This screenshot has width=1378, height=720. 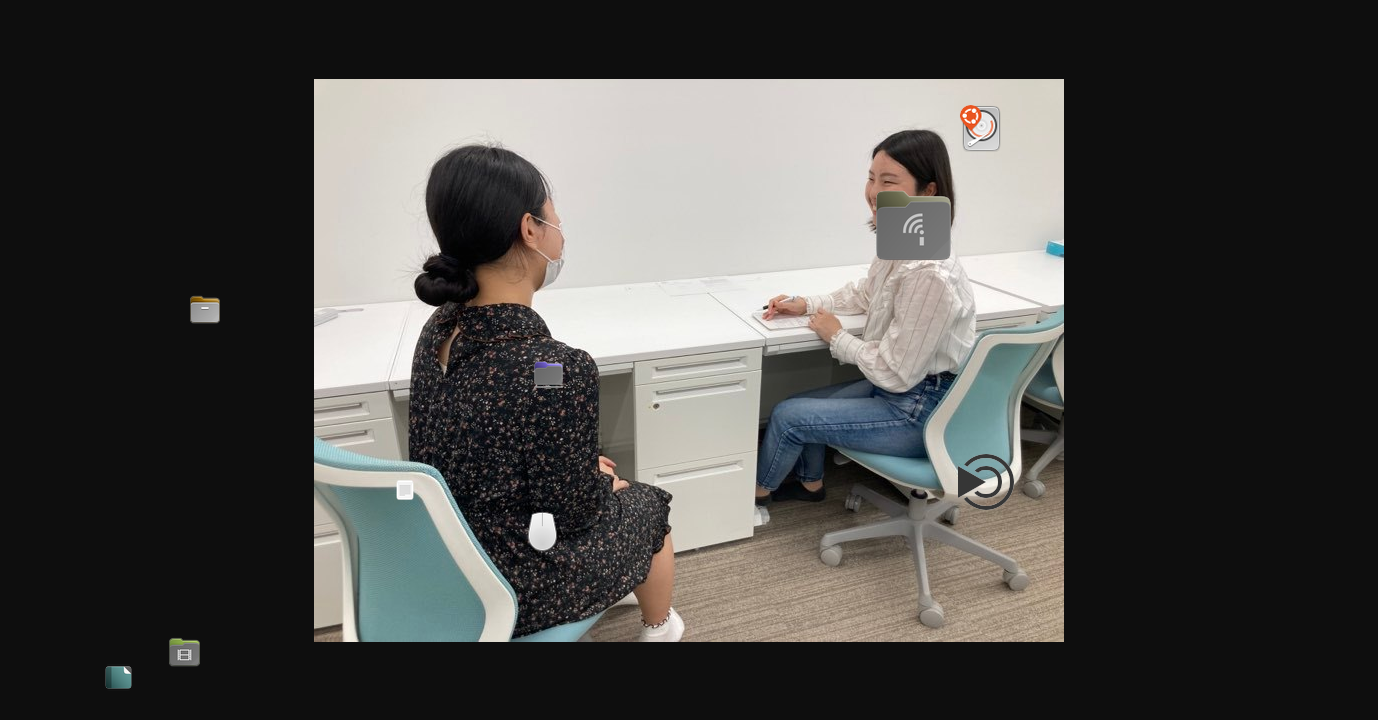 What do you see at coordinates (184, 651) in the screenshot?
I see `open your videos folder` at bounding box center [184, 651].